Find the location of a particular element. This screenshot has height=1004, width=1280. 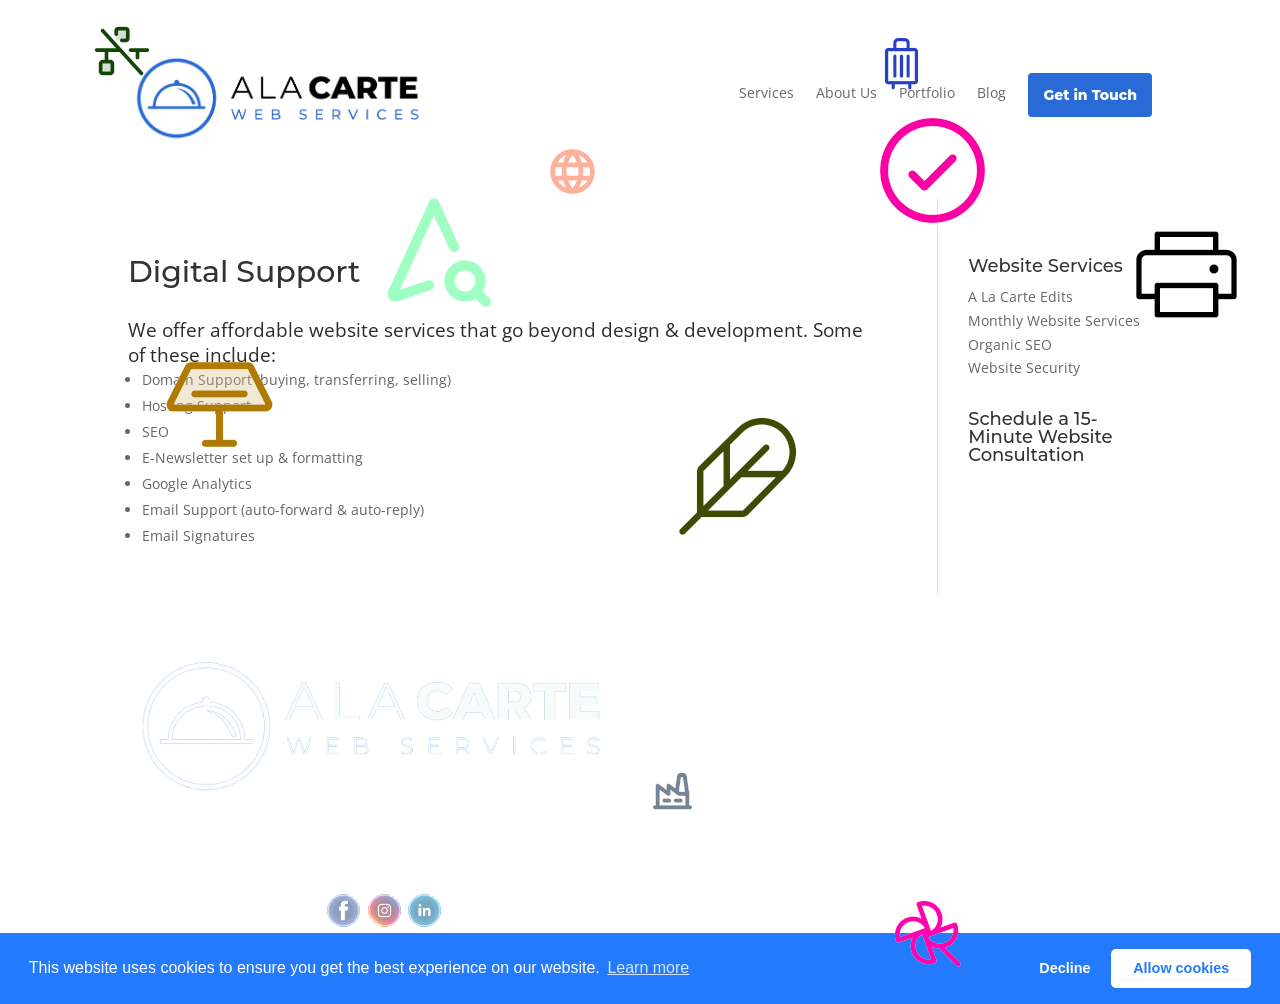

print current document or page is located at coordinates (1186, 274).